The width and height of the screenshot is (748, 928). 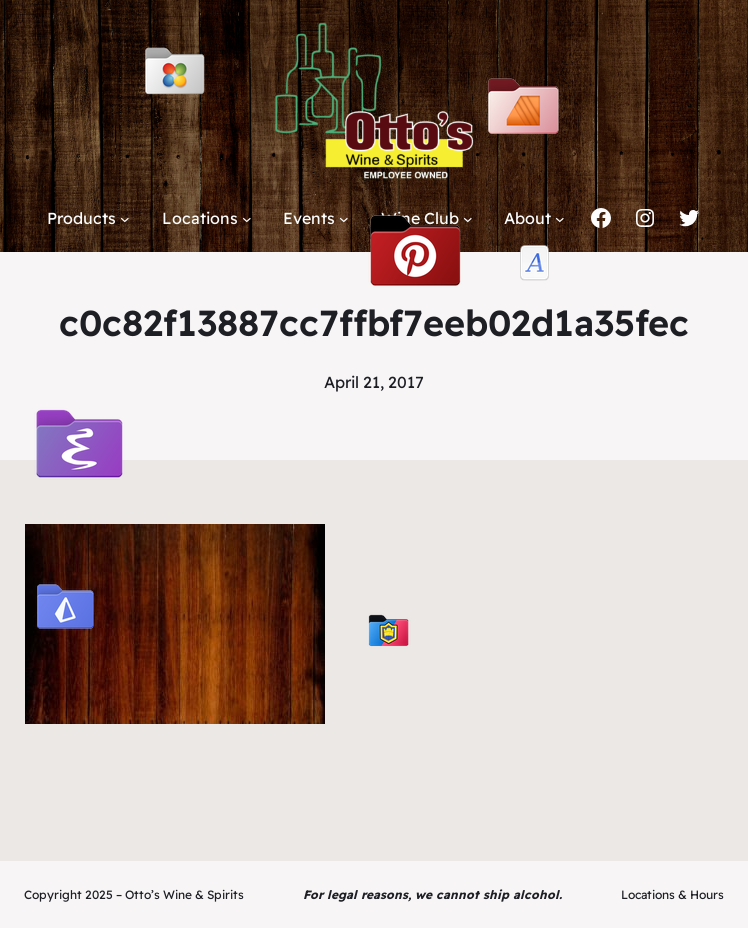 I want to click on an OpenType font file, so click(x=534, y=262).